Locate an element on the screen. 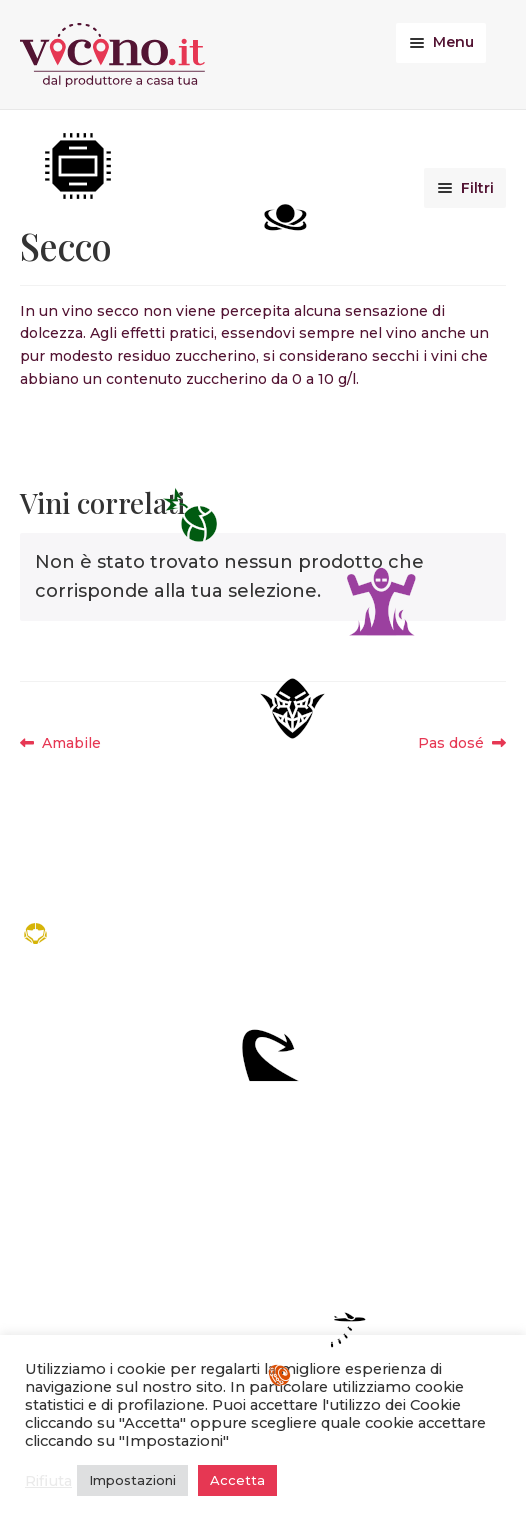  perform a thrust-bend attack or maneuver is located at coordinates (270, 1053).